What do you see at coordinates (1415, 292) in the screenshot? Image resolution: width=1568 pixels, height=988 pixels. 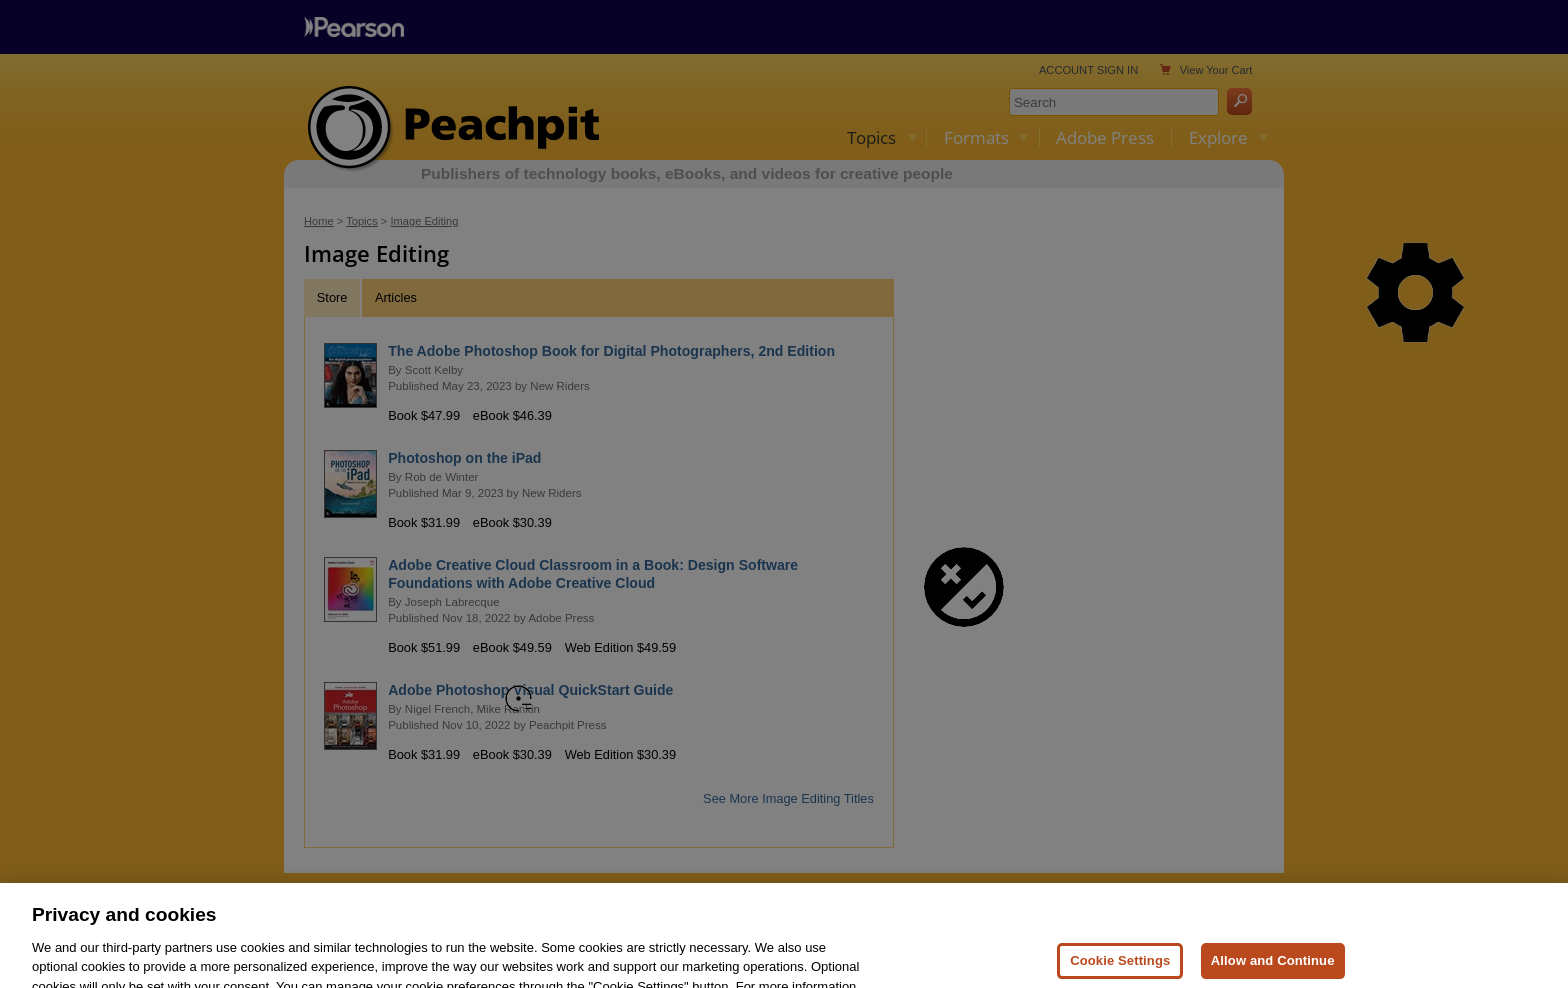 I see `open settings menu` at bounding box center [1415, 292].